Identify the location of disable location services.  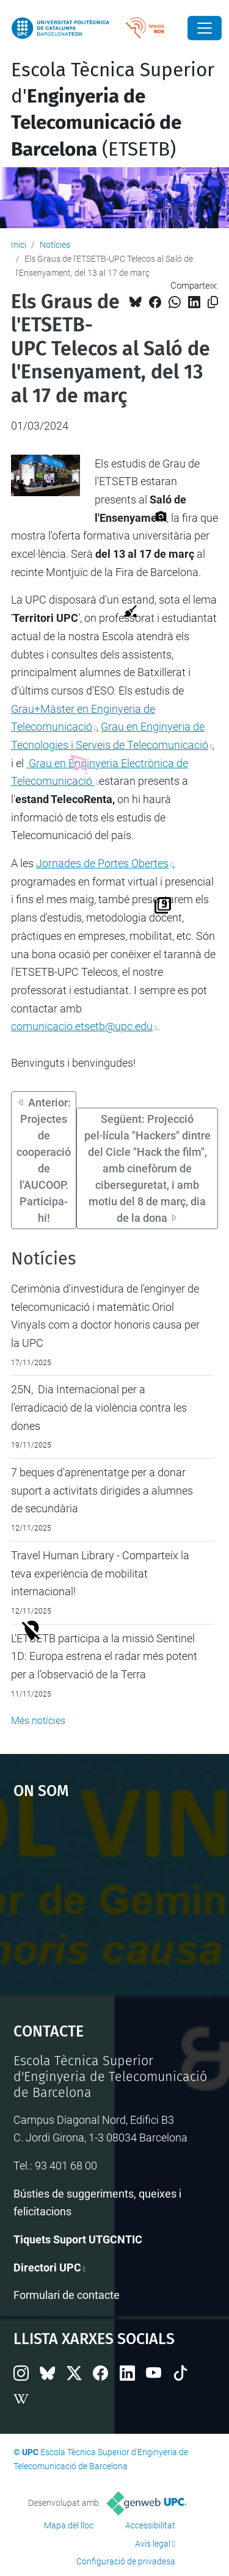
(32, 1631).